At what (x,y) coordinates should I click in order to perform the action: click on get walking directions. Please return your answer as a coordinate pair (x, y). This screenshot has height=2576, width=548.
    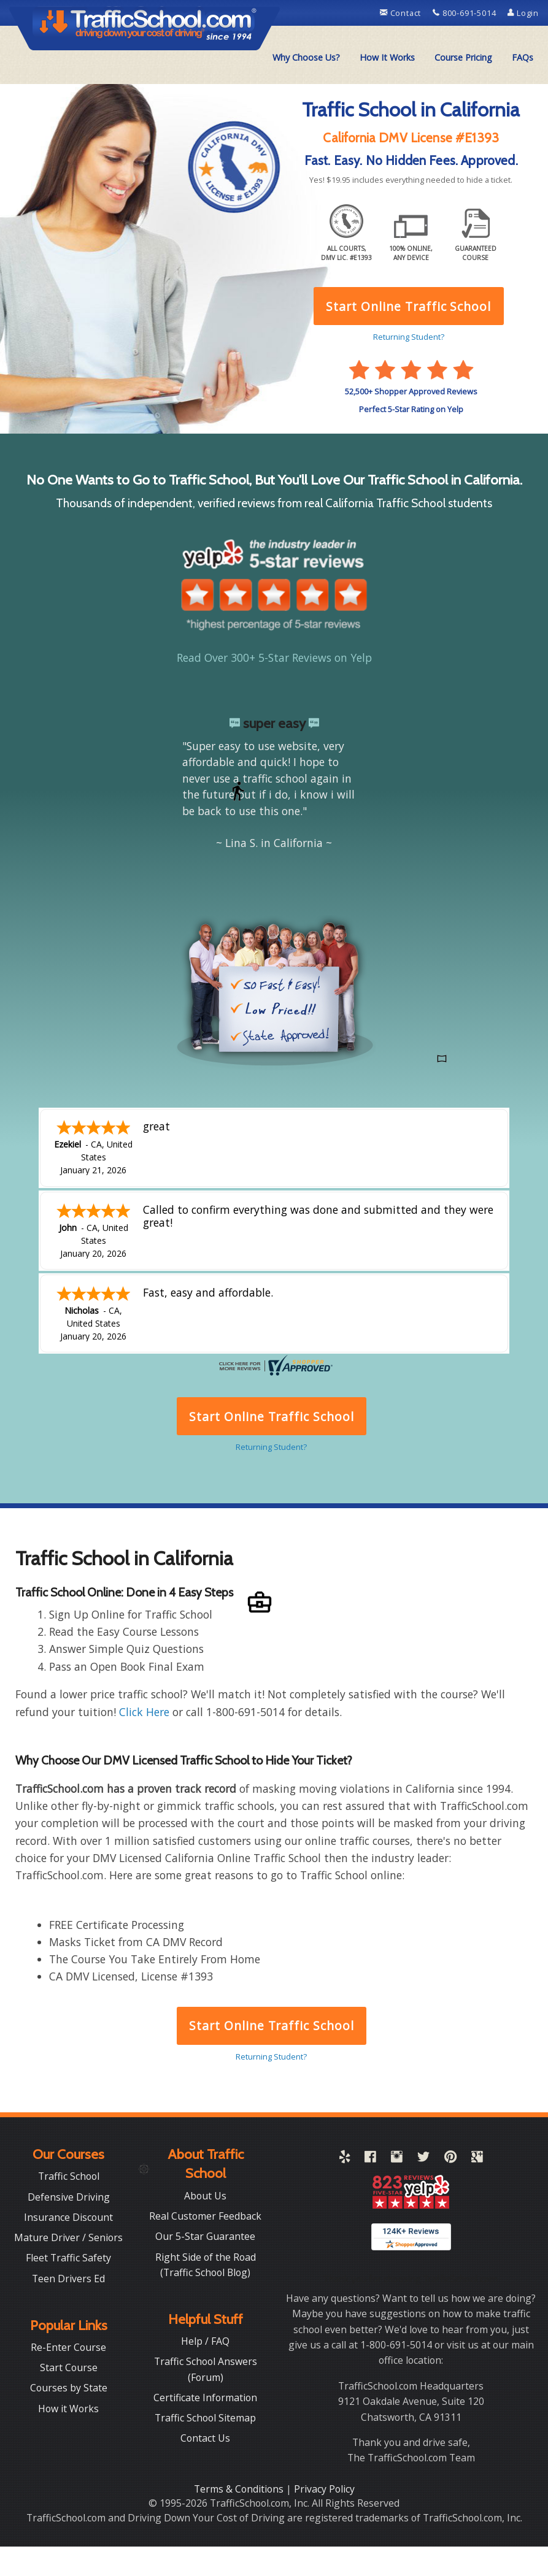
    Looking at the image, I should click on (237, 791).